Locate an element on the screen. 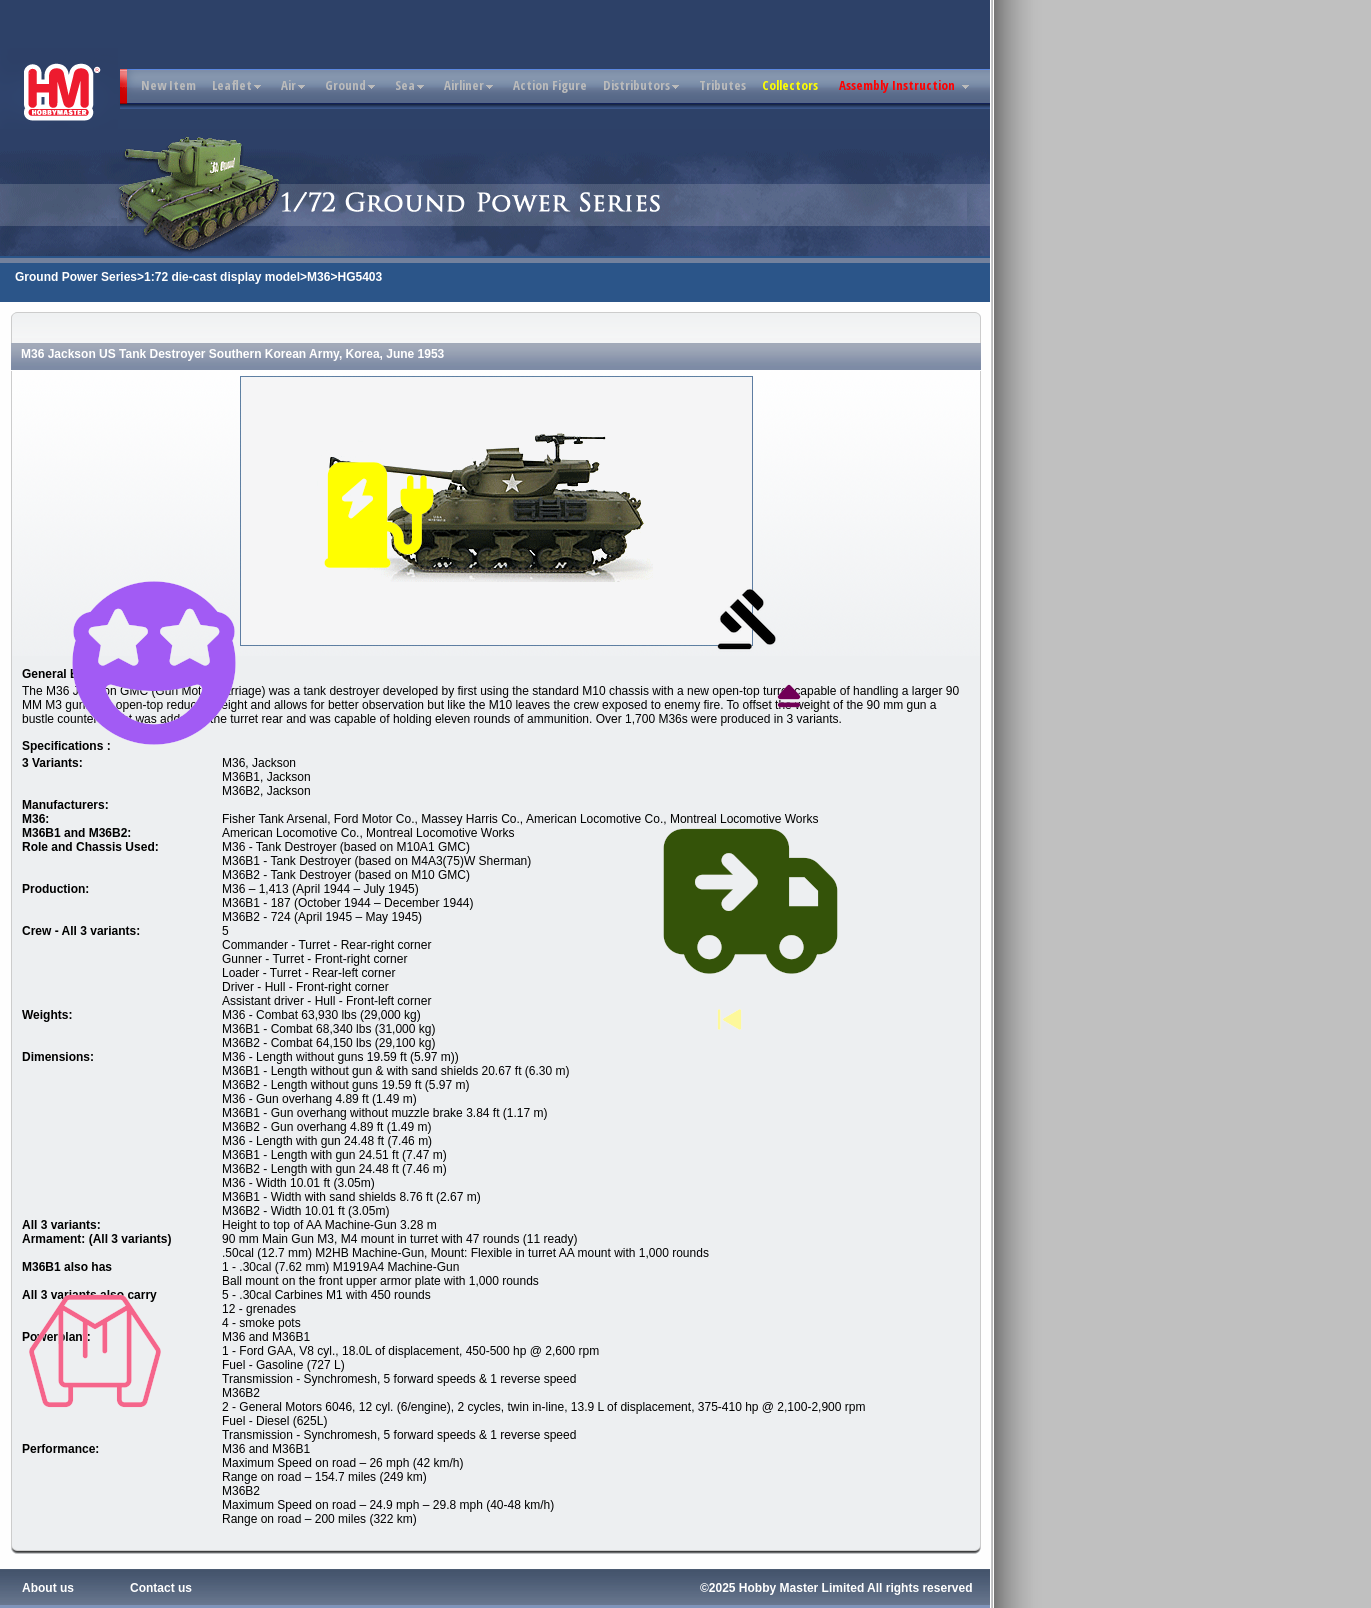  eject media or removable device is located at coordinates (789, 696).